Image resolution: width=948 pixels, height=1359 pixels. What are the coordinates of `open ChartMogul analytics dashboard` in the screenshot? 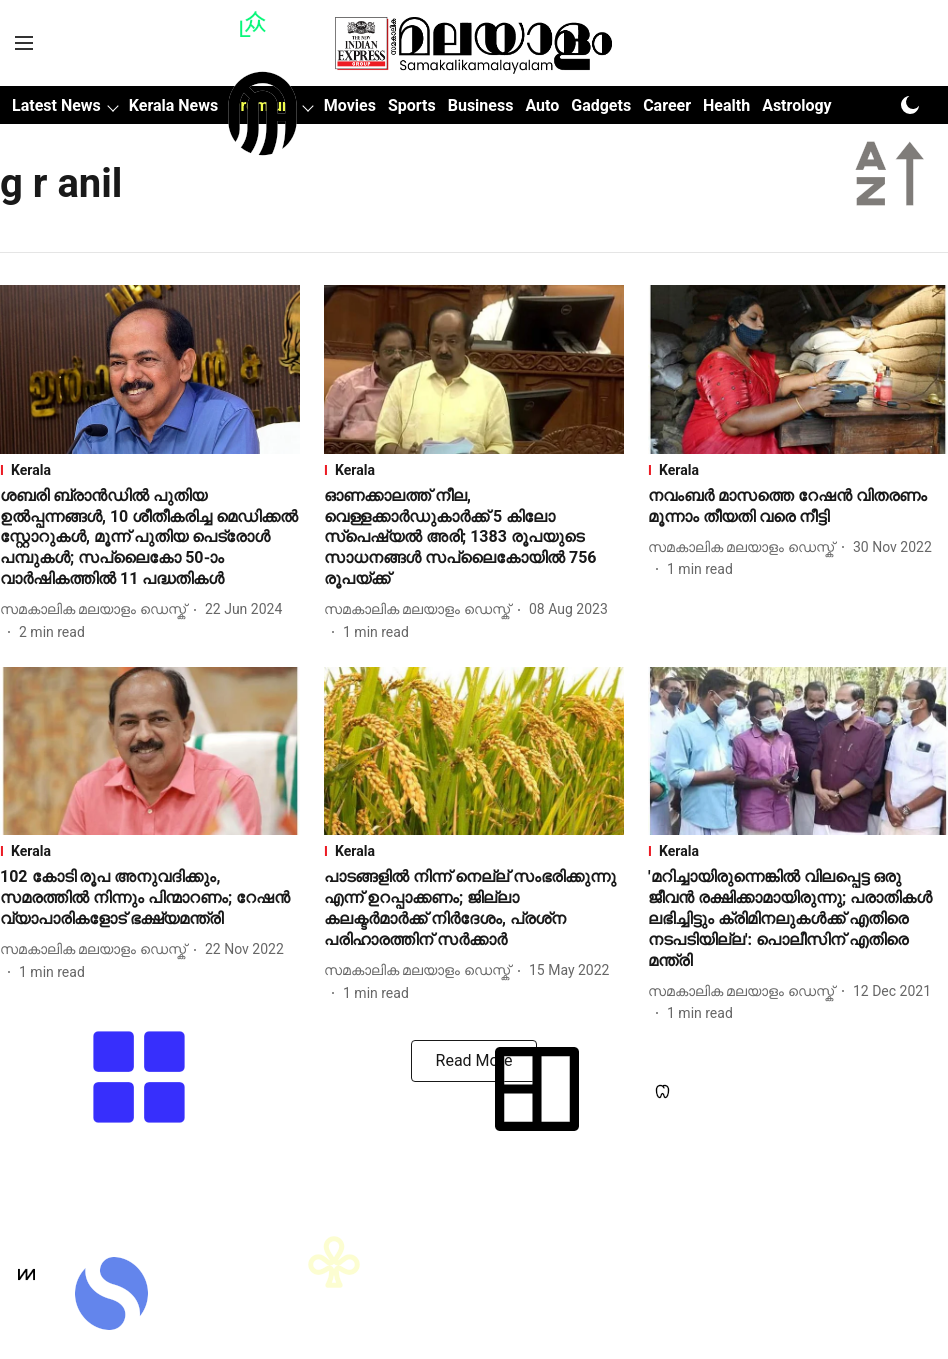 It's located at (26, 1274).